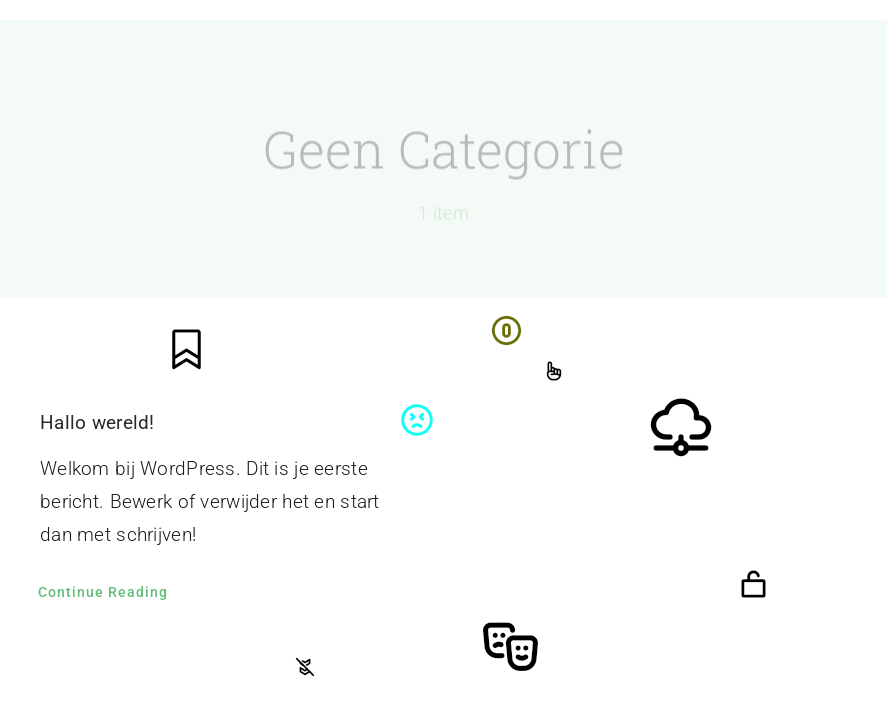  What do you see at coordinates (753, 585) in the screenshot?
I see `unlocked or unsecured state` at bounding box center [753, 585].